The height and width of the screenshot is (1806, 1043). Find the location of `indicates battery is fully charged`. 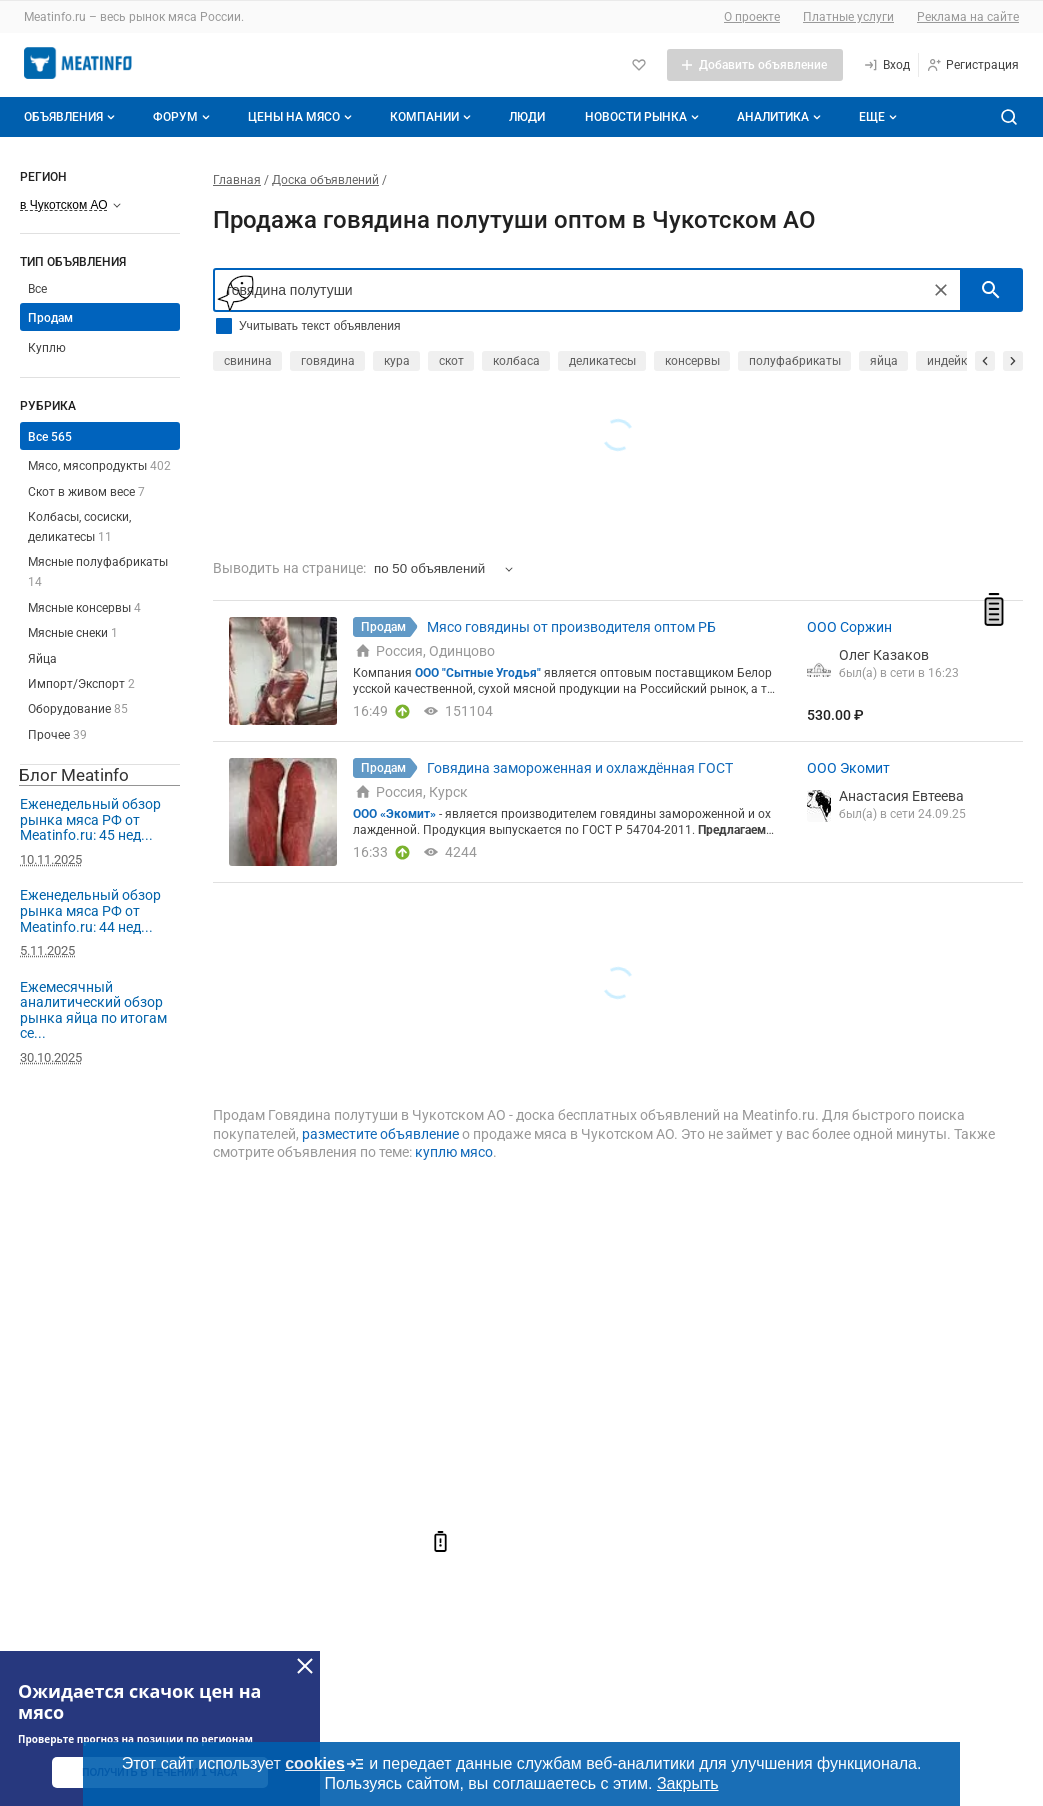

indicates battery is fully charged is located at coordinates (994, 610).